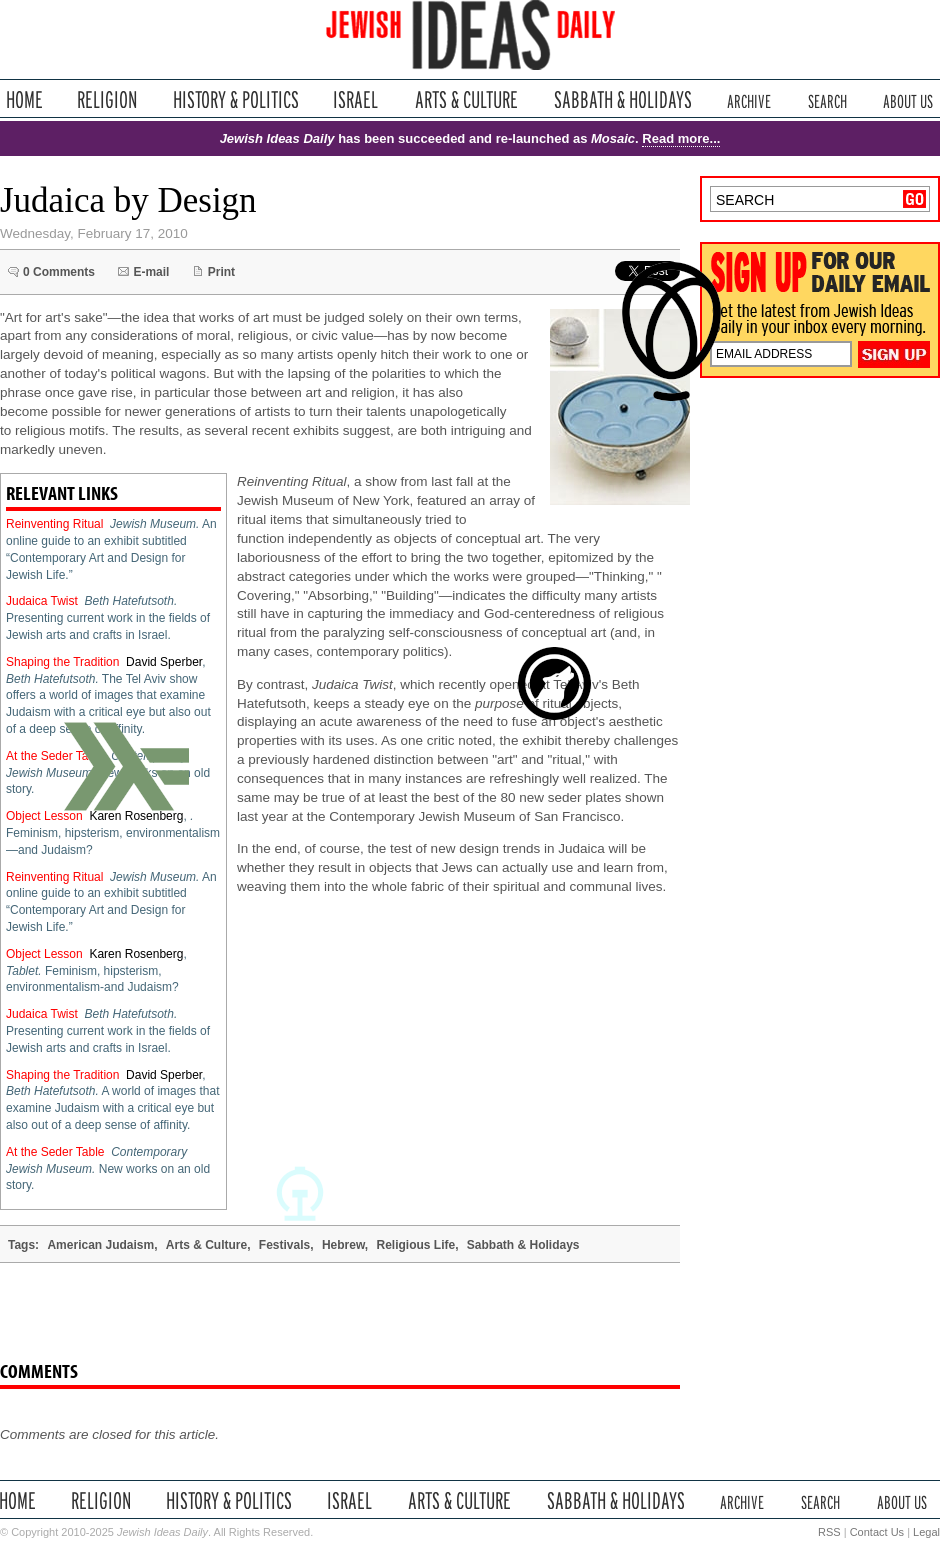  I want to click on open the Uphold app, so click(671, 331).